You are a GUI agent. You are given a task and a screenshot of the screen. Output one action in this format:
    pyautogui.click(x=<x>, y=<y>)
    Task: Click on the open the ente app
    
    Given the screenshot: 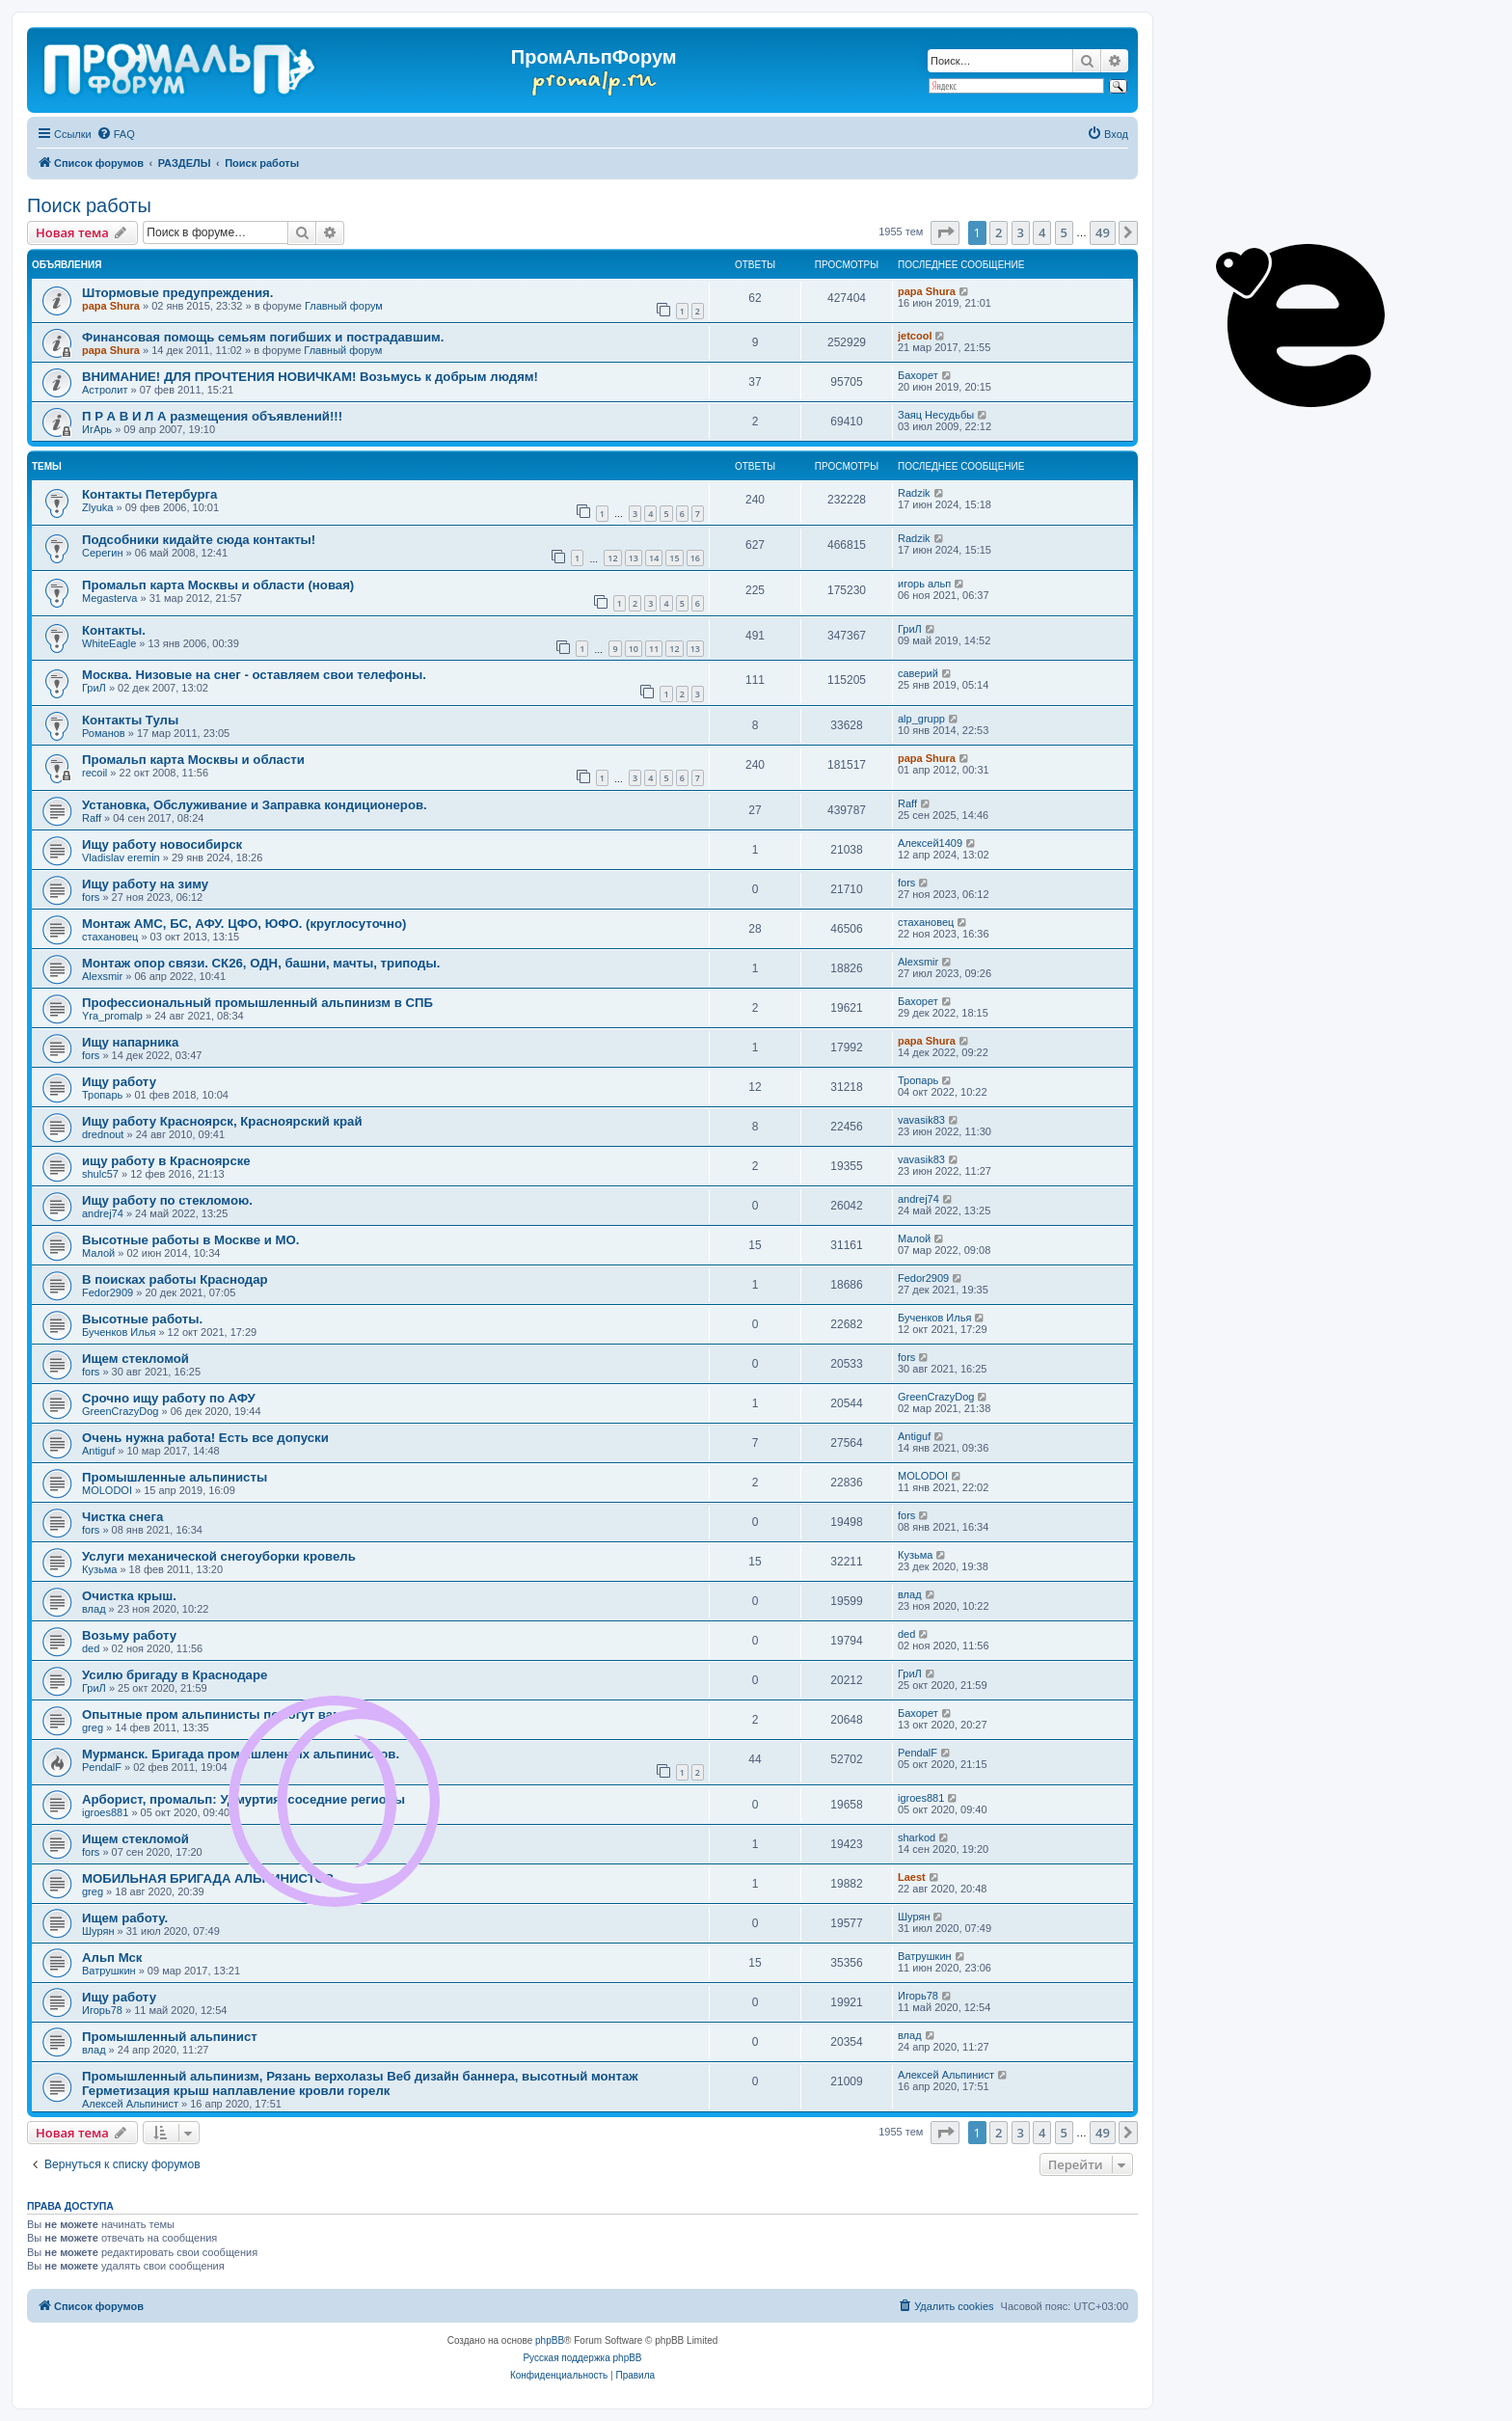 What is the action you would take?
    pyautogui.click(x=1300, y=325)
    